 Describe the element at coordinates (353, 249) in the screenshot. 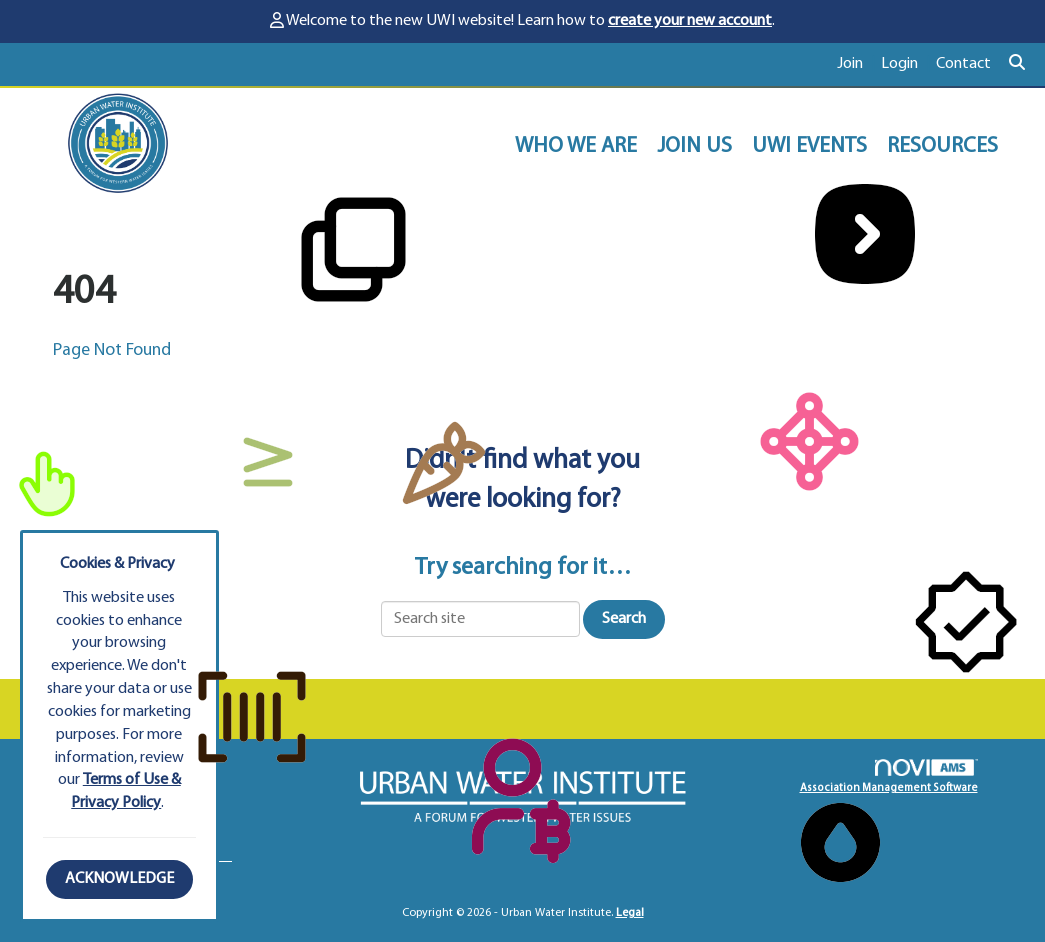

I see `subtract or remove a layer from the stack` at that location.